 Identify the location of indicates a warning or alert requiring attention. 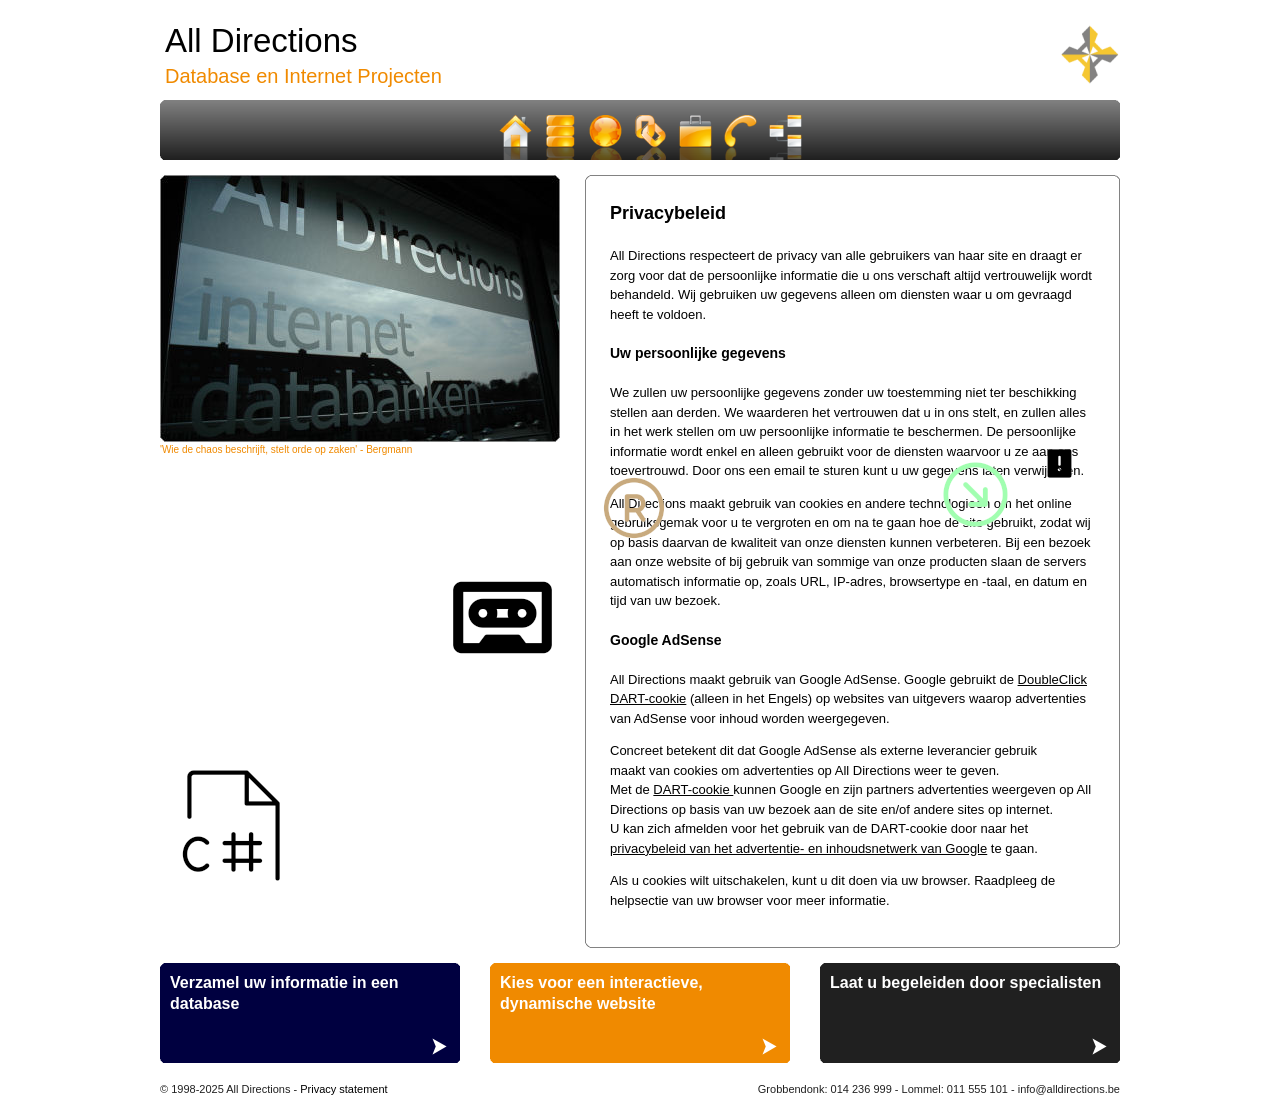
(1059, 463).